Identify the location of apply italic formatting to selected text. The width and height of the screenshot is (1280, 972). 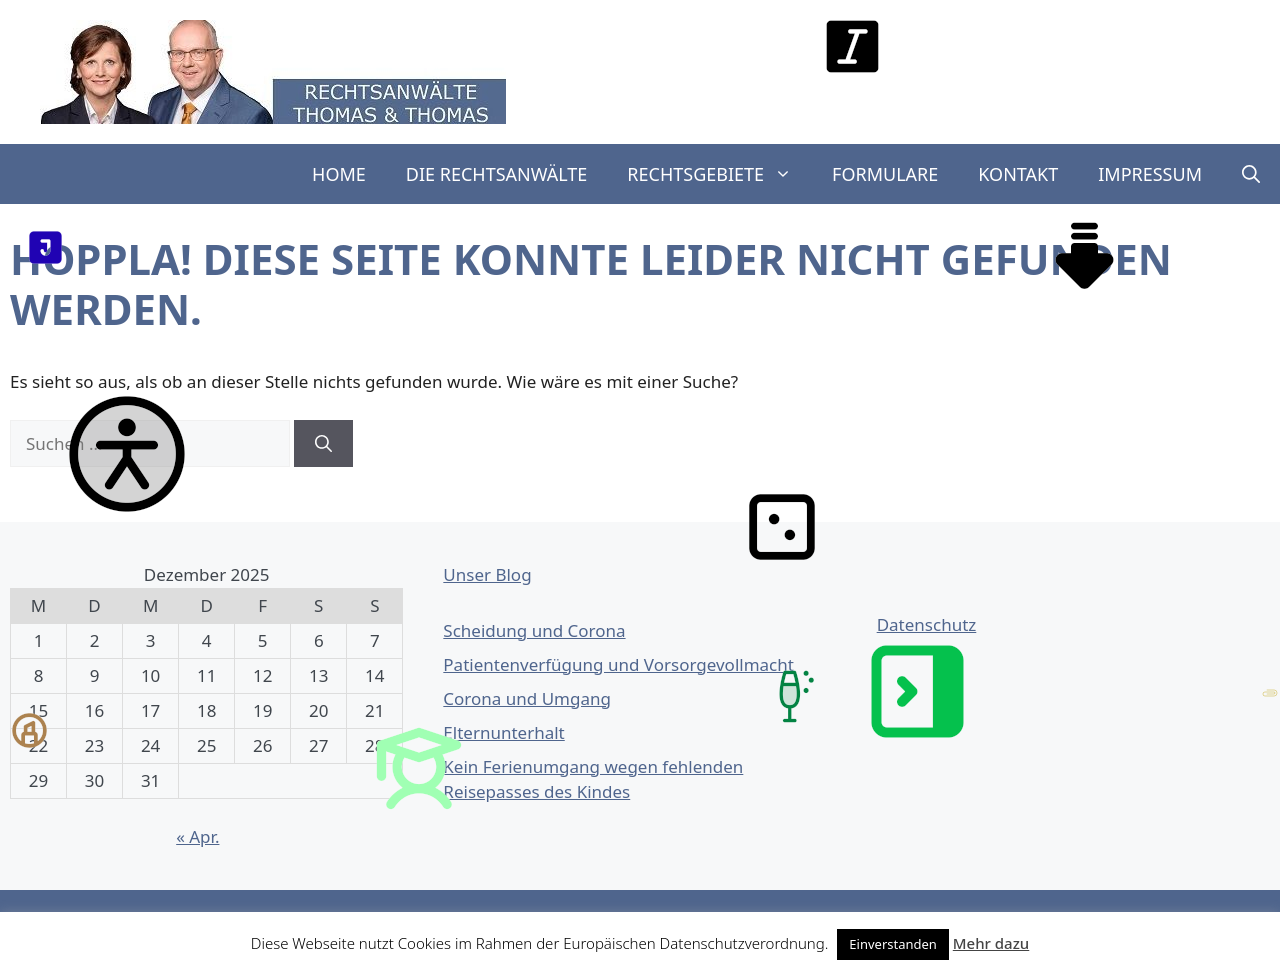
(852, 46).